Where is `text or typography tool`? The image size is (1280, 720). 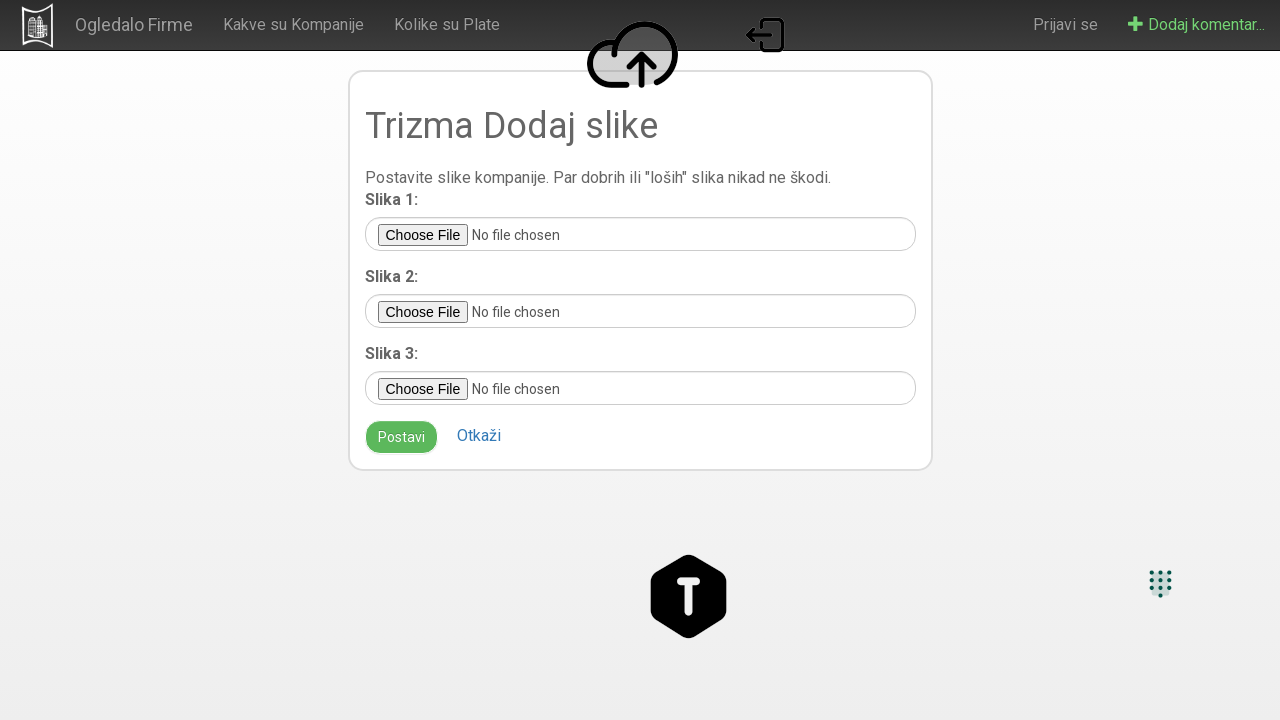
text or typography tool is located at coordinates (688, 596).